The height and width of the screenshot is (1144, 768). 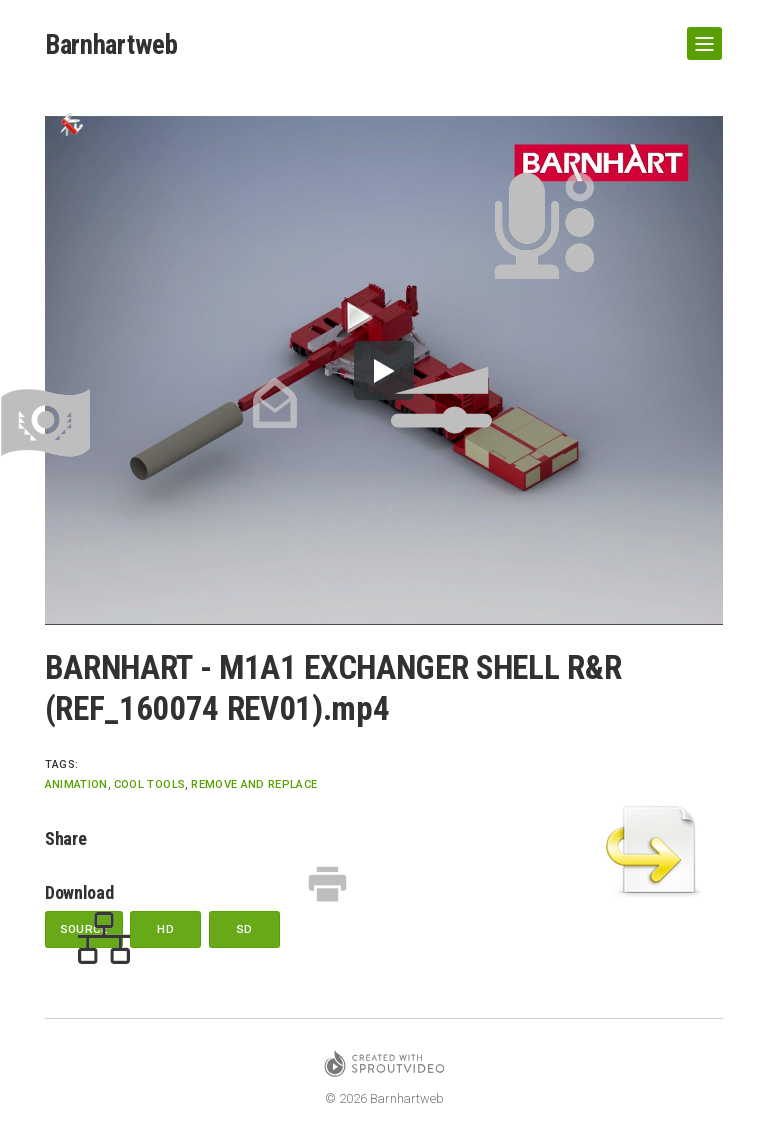 I want to click on adjust audio or speaker volume, so click(x=441, y=400).